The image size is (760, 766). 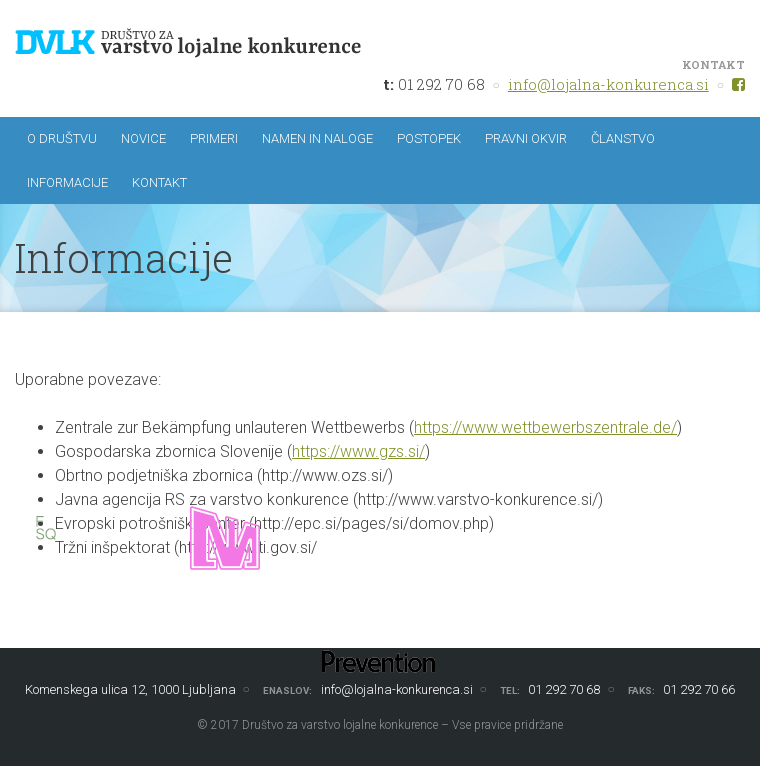 I want to click on open foursquare app, so click(x=46, y=528).